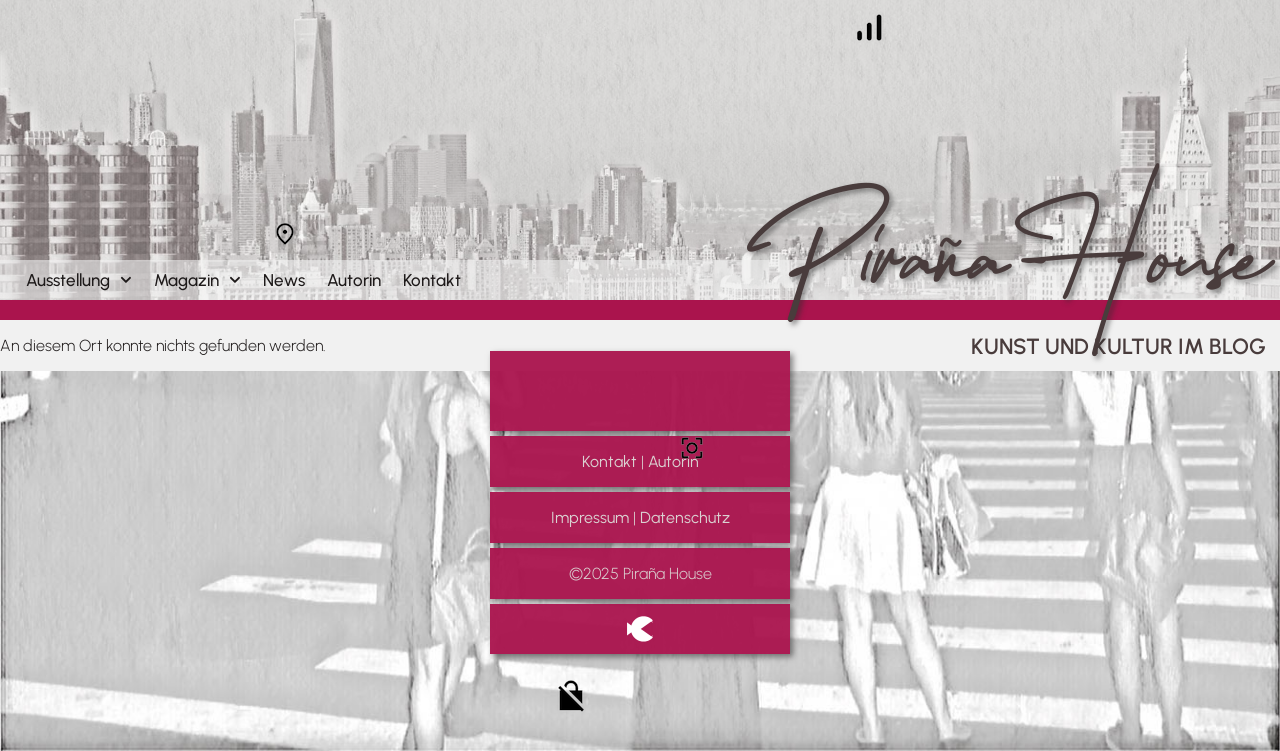  What do you see at coordinates (692, 448) in the screenshot?
I see `center focus on camera or viewfinder` at bounding box center [692, 448].